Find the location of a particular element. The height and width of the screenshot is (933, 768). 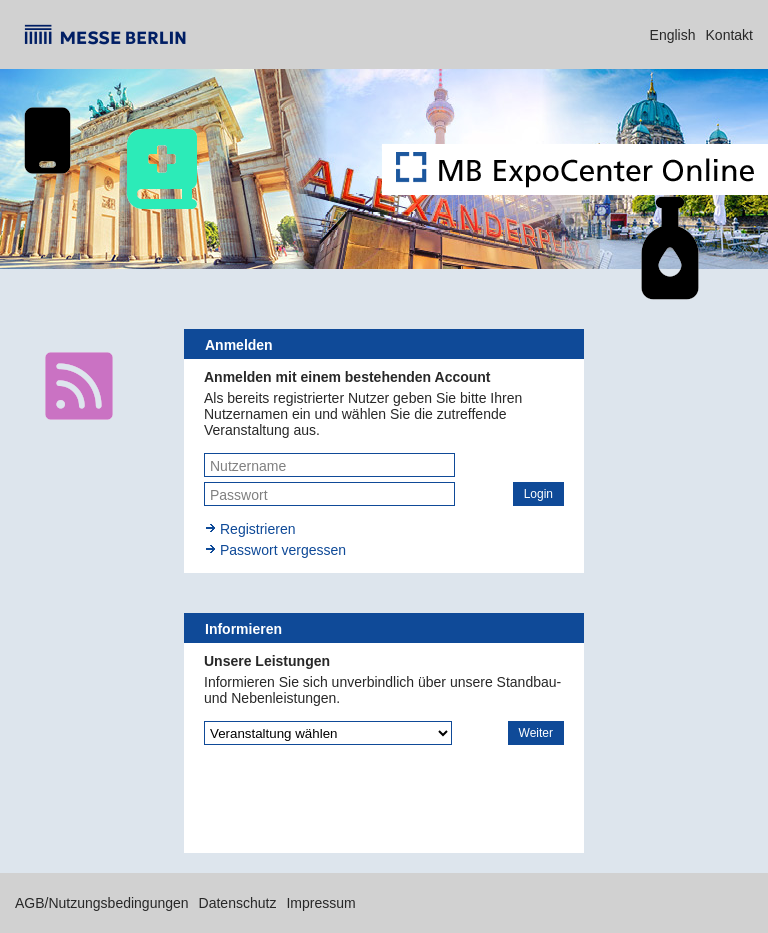

indicates liquid medication or dosage is located at coordinates (670, 248).